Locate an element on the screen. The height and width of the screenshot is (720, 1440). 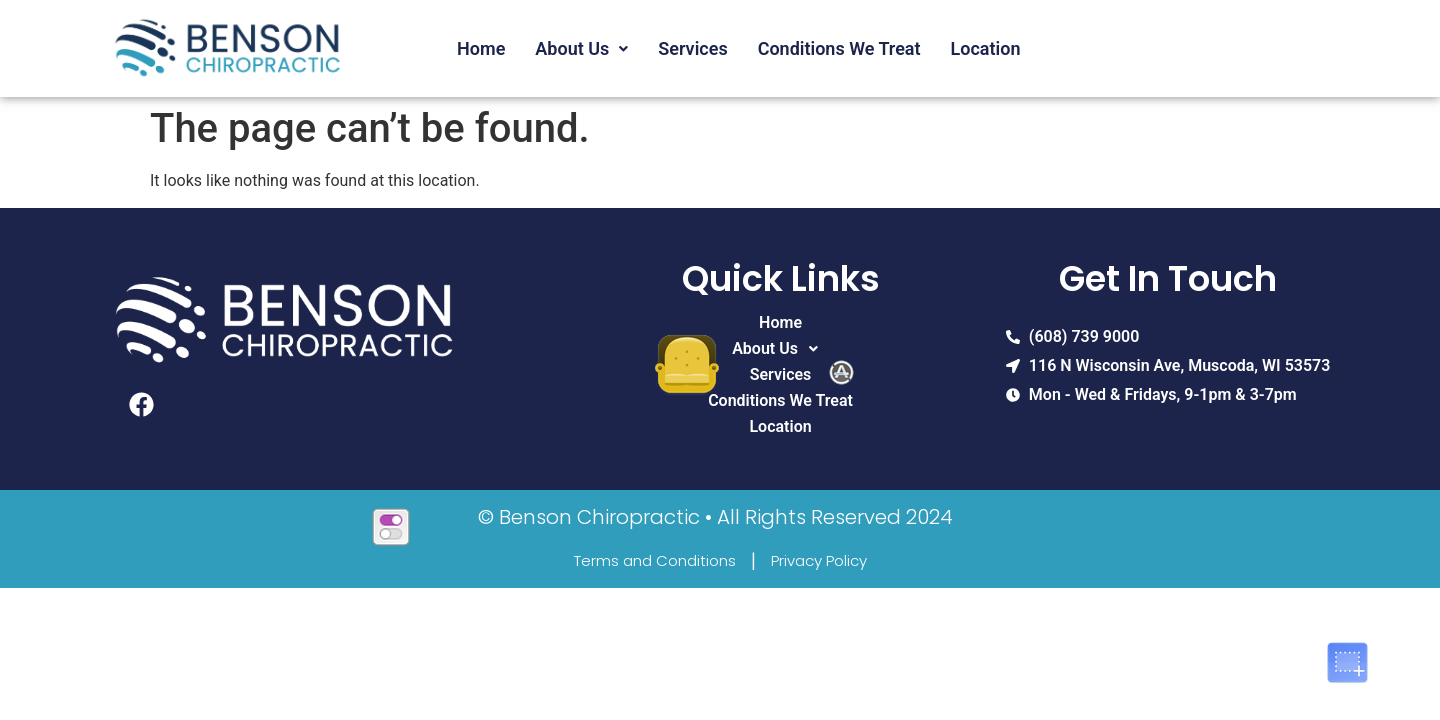
take a screenshot is located at coordinates (1347, 662).